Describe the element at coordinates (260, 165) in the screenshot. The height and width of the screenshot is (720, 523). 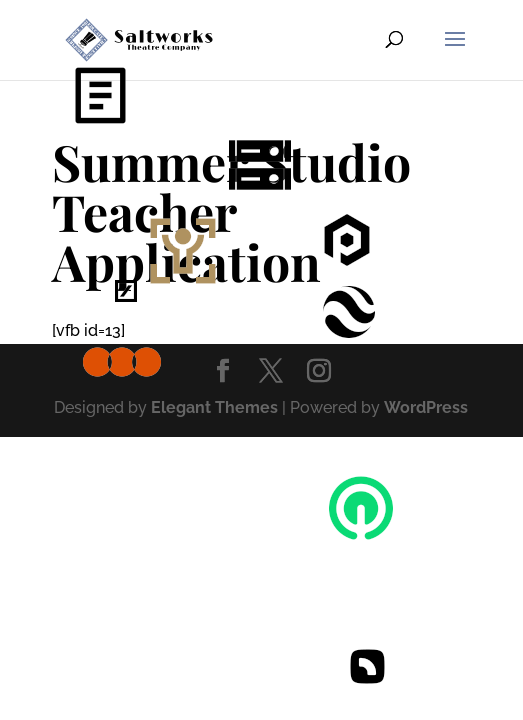
I see `google cloud storage service logo` at that location.